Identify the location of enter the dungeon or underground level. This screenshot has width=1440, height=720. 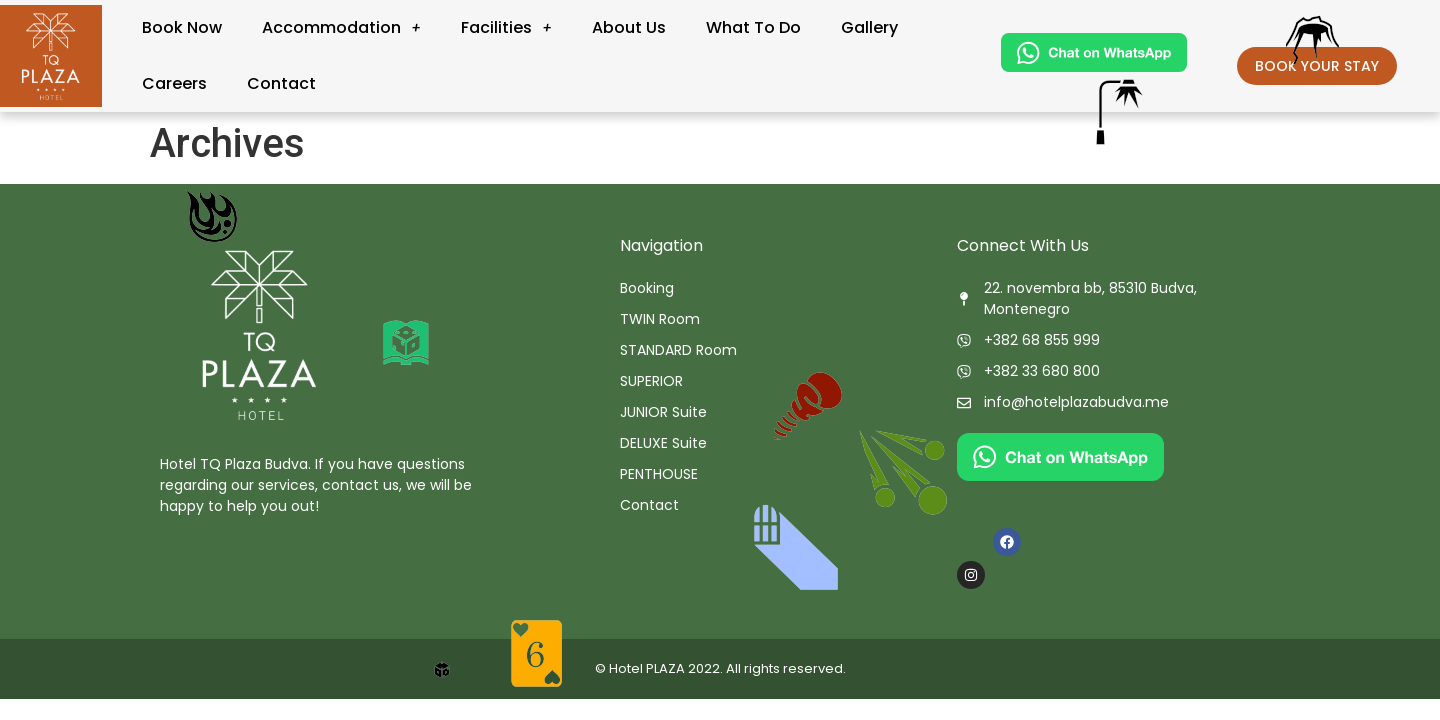
(791, 543).